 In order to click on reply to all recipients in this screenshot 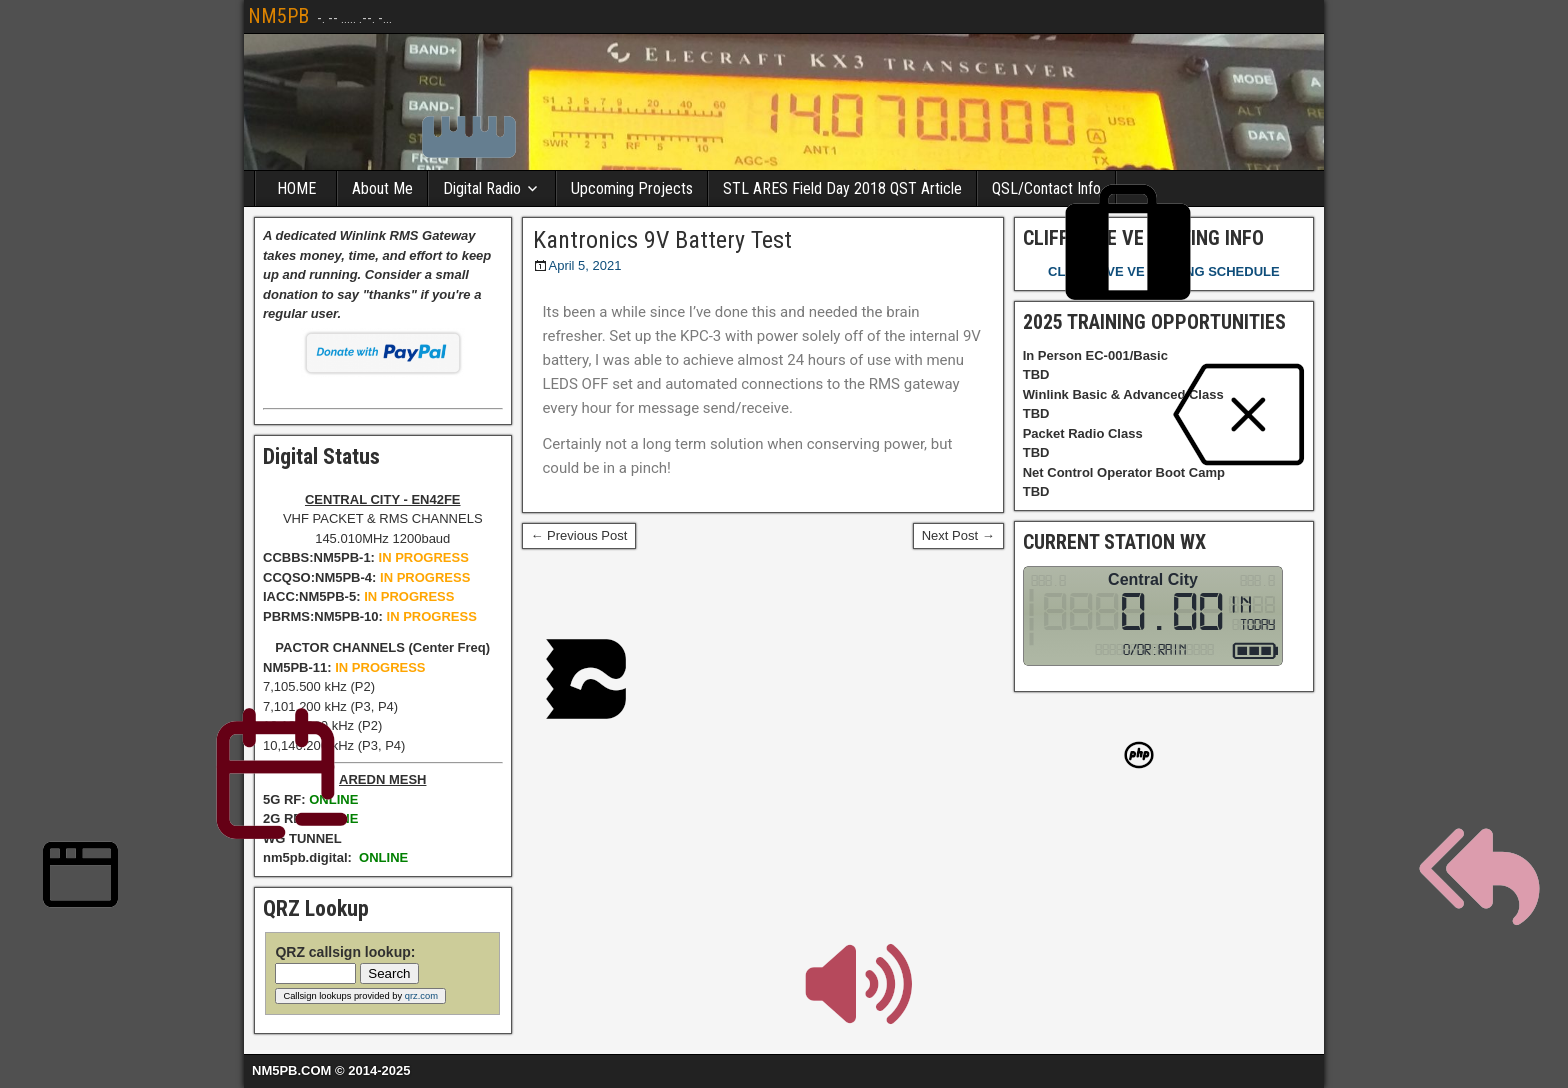, I will do `click(1479, 878)`.